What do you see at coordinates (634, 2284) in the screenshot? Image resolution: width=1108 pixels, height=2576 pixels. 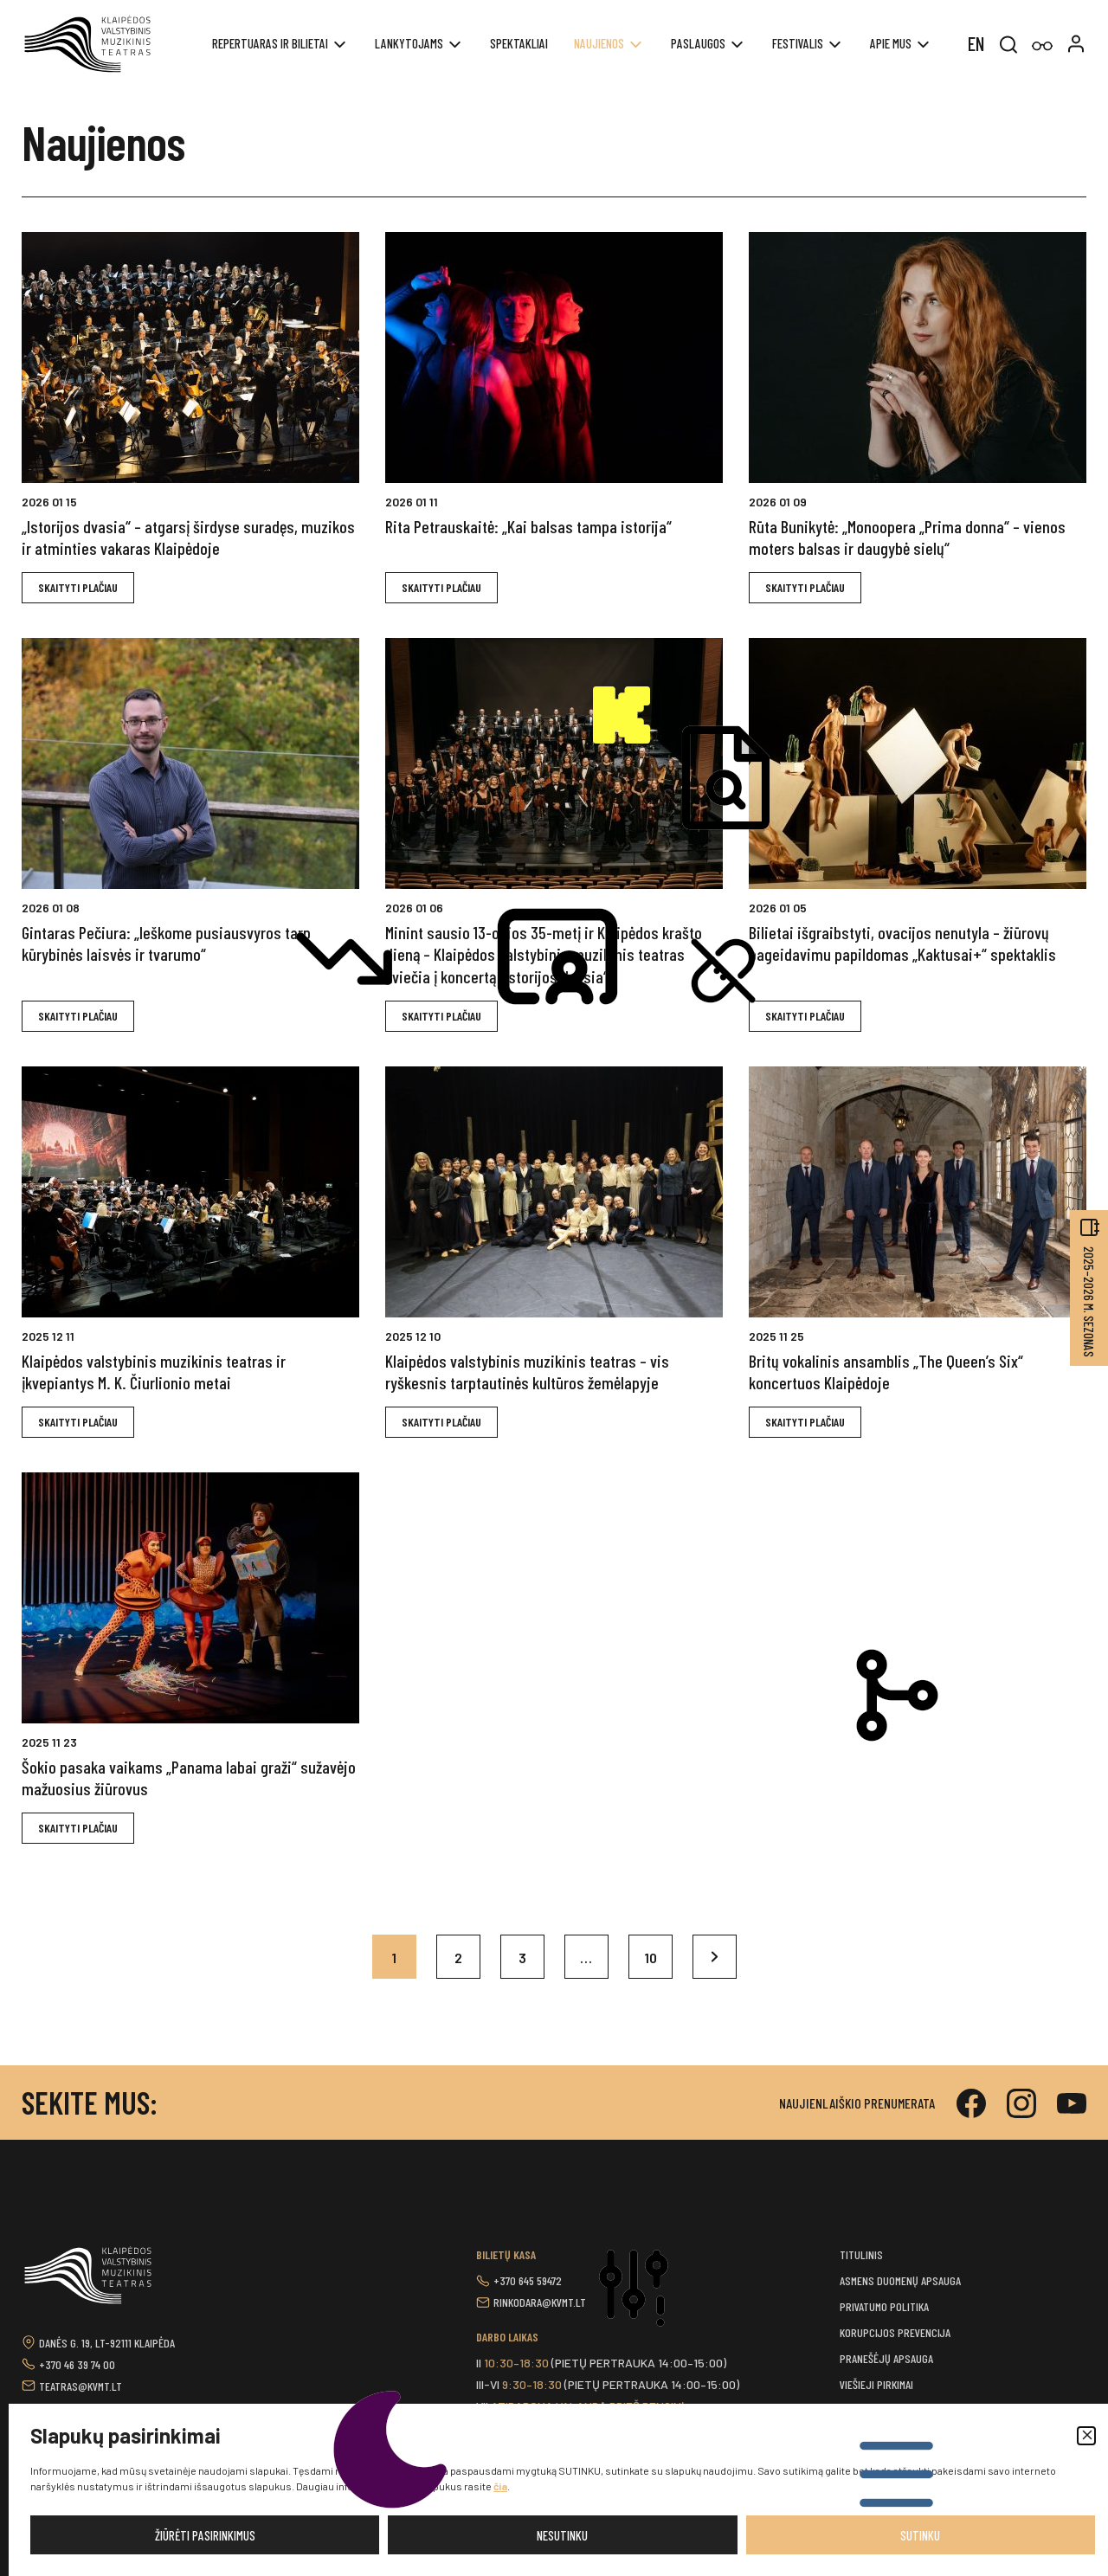 I see `settings require attention or action` at bounding box center [634, 2284].